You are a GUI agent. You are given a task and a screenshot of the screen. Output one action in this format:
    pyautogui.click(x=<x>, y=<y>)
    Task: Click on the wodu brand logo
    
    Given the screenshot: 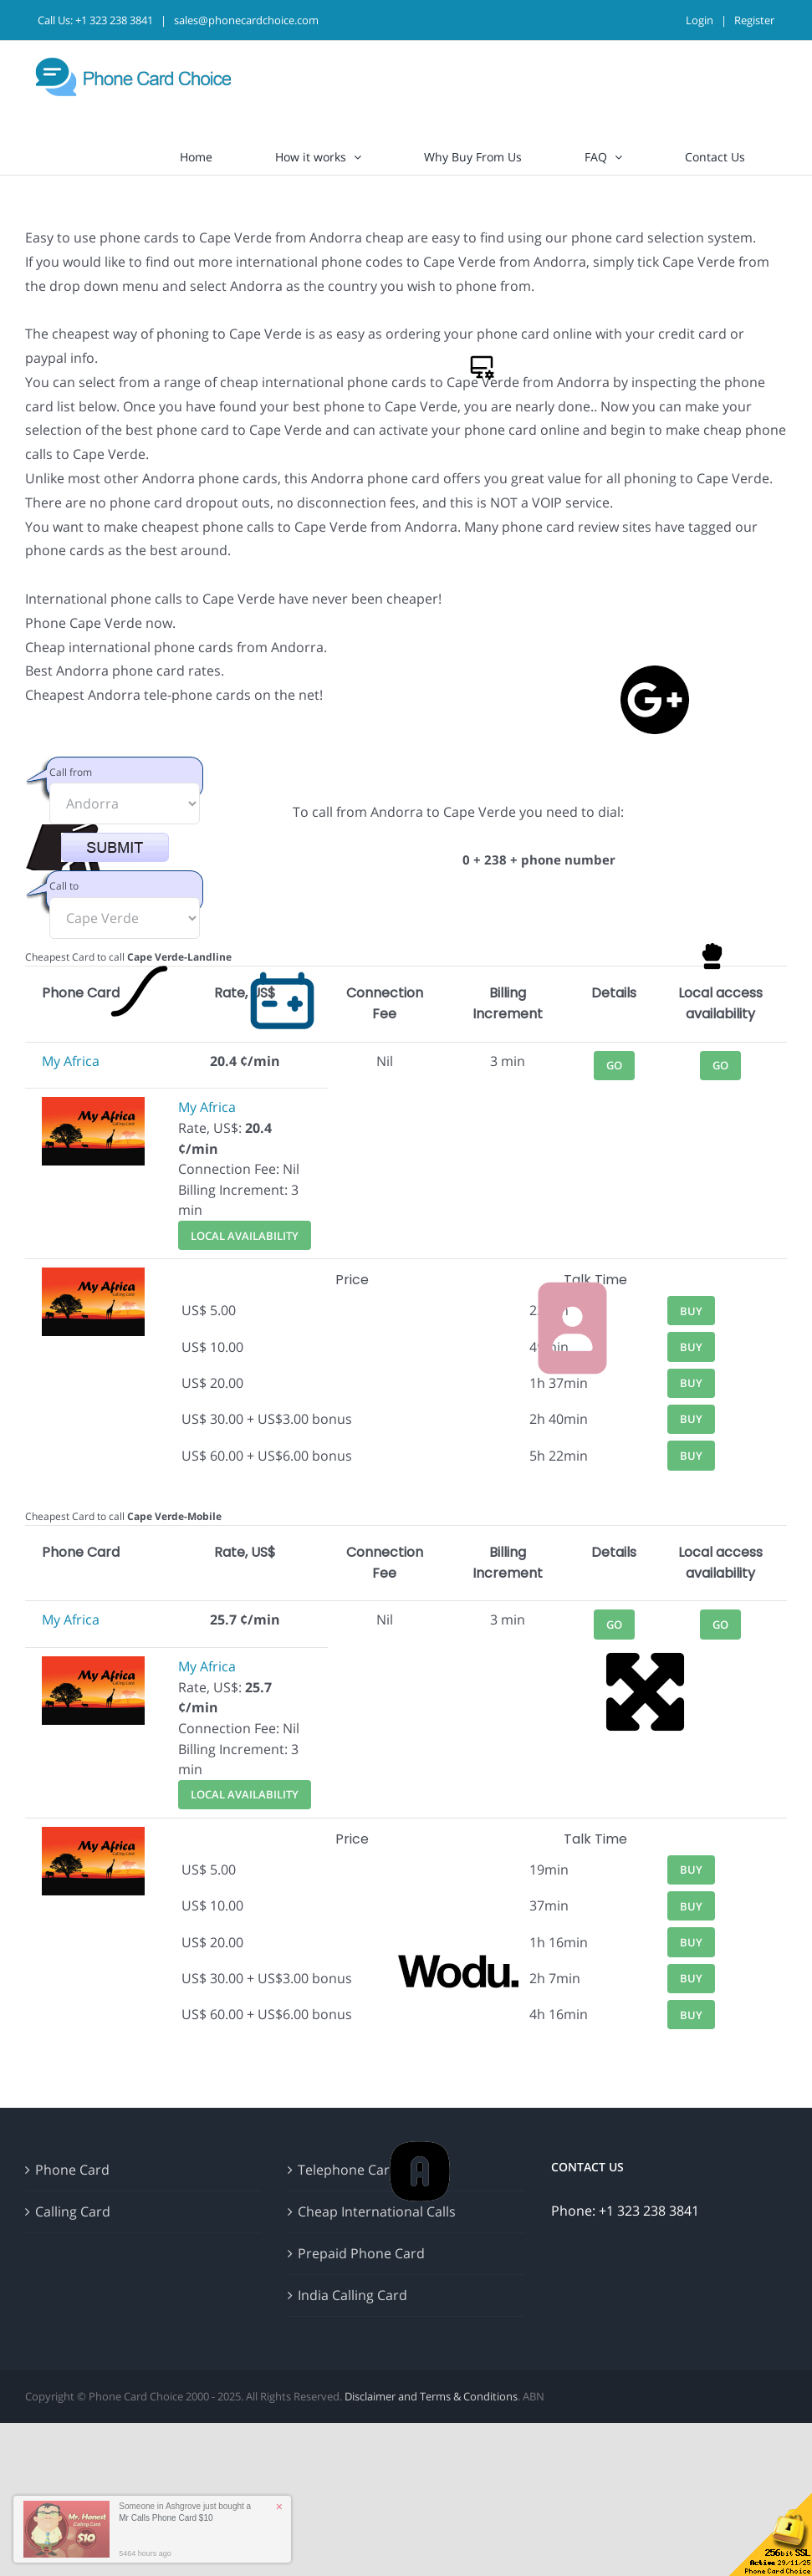 What is the action you would take?
    pyautogui.click(x=458, y=1972)
    